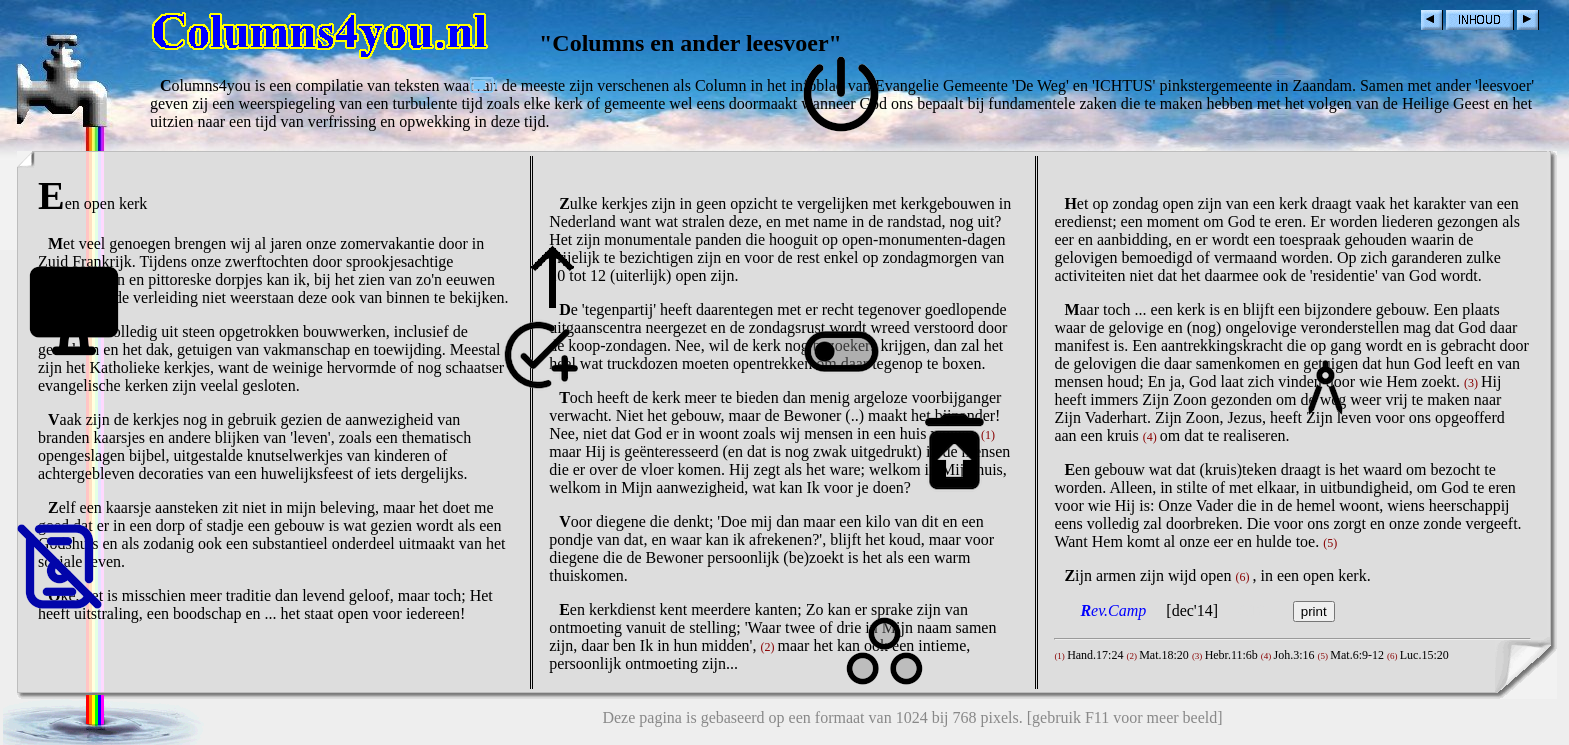 This screenshot has height=745, width=1569. I want to click on restore a deleted item from trash, so click(954, 451).